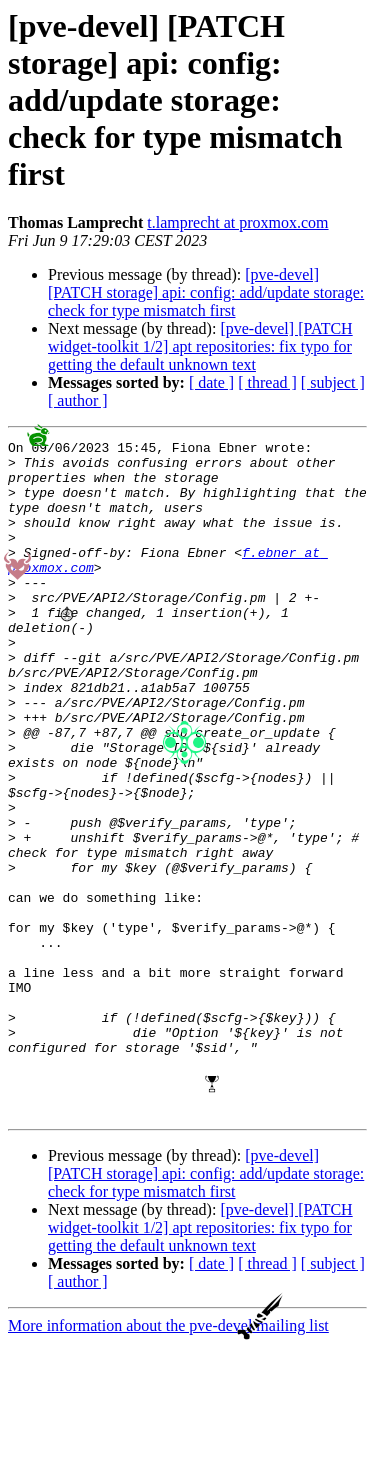 Image resolution: width=375 pixels, height=1478 pixels. What do you see at coordinates (212, 1084) in the screenshot?
I see `view achievements or awards` at bounding box center [212, 1084].